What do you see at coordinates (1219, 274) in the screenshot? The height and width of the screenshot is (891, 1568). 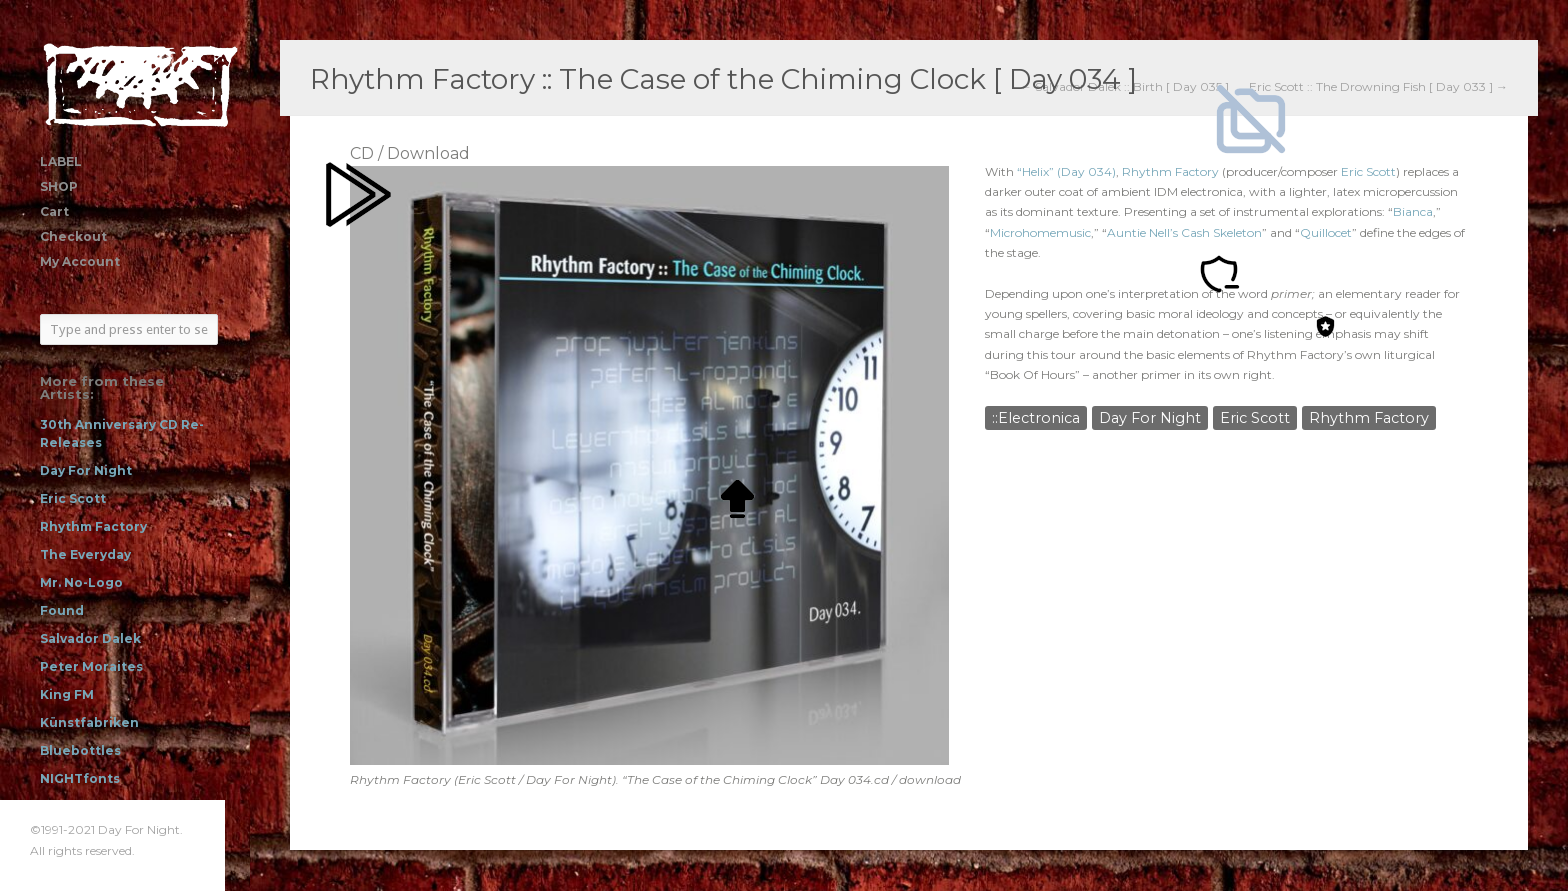 I see `remove a security protection or permission` at bounding box center [1219, 274].